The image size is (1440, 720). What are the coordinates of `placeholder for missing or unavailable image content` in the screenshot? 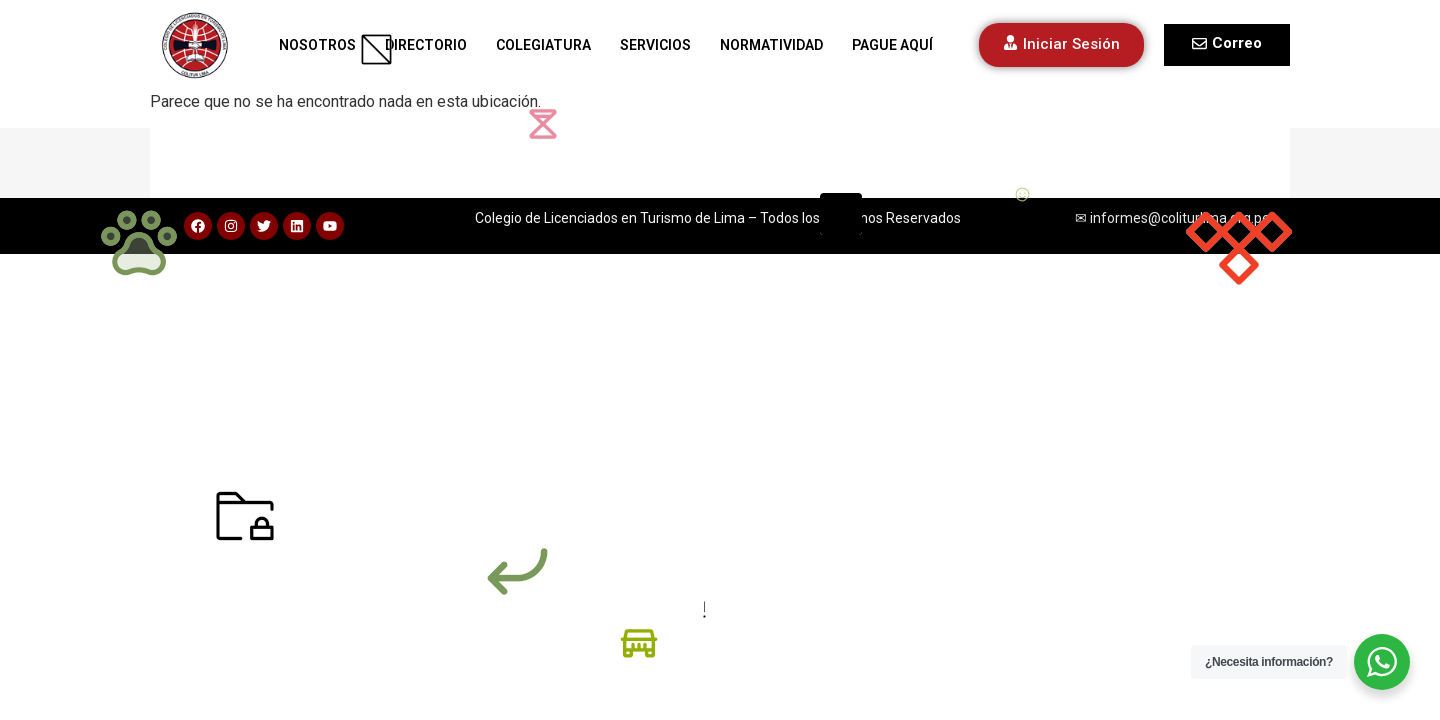 It's located at (376, 49).